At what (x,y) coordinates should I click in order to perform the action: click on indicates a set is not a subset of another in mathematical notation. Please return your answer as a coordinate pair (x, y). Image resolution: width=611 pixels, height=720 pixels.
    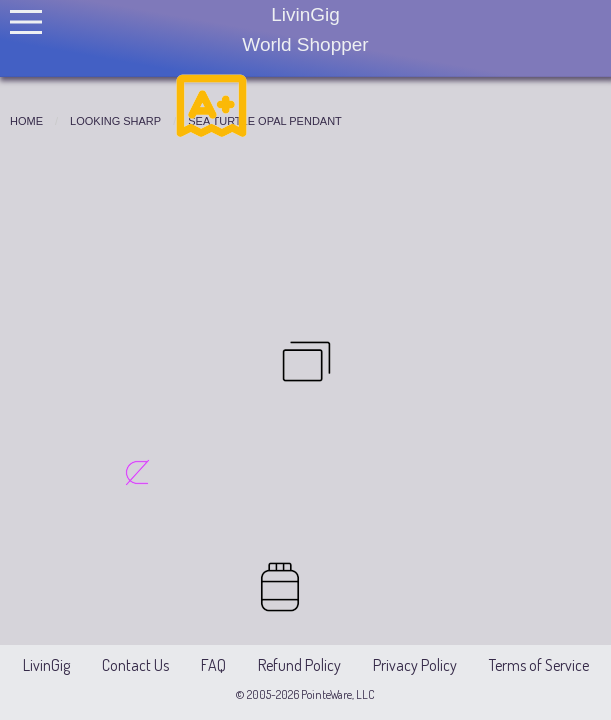
    Looking at the image, I should click on (137, 472).